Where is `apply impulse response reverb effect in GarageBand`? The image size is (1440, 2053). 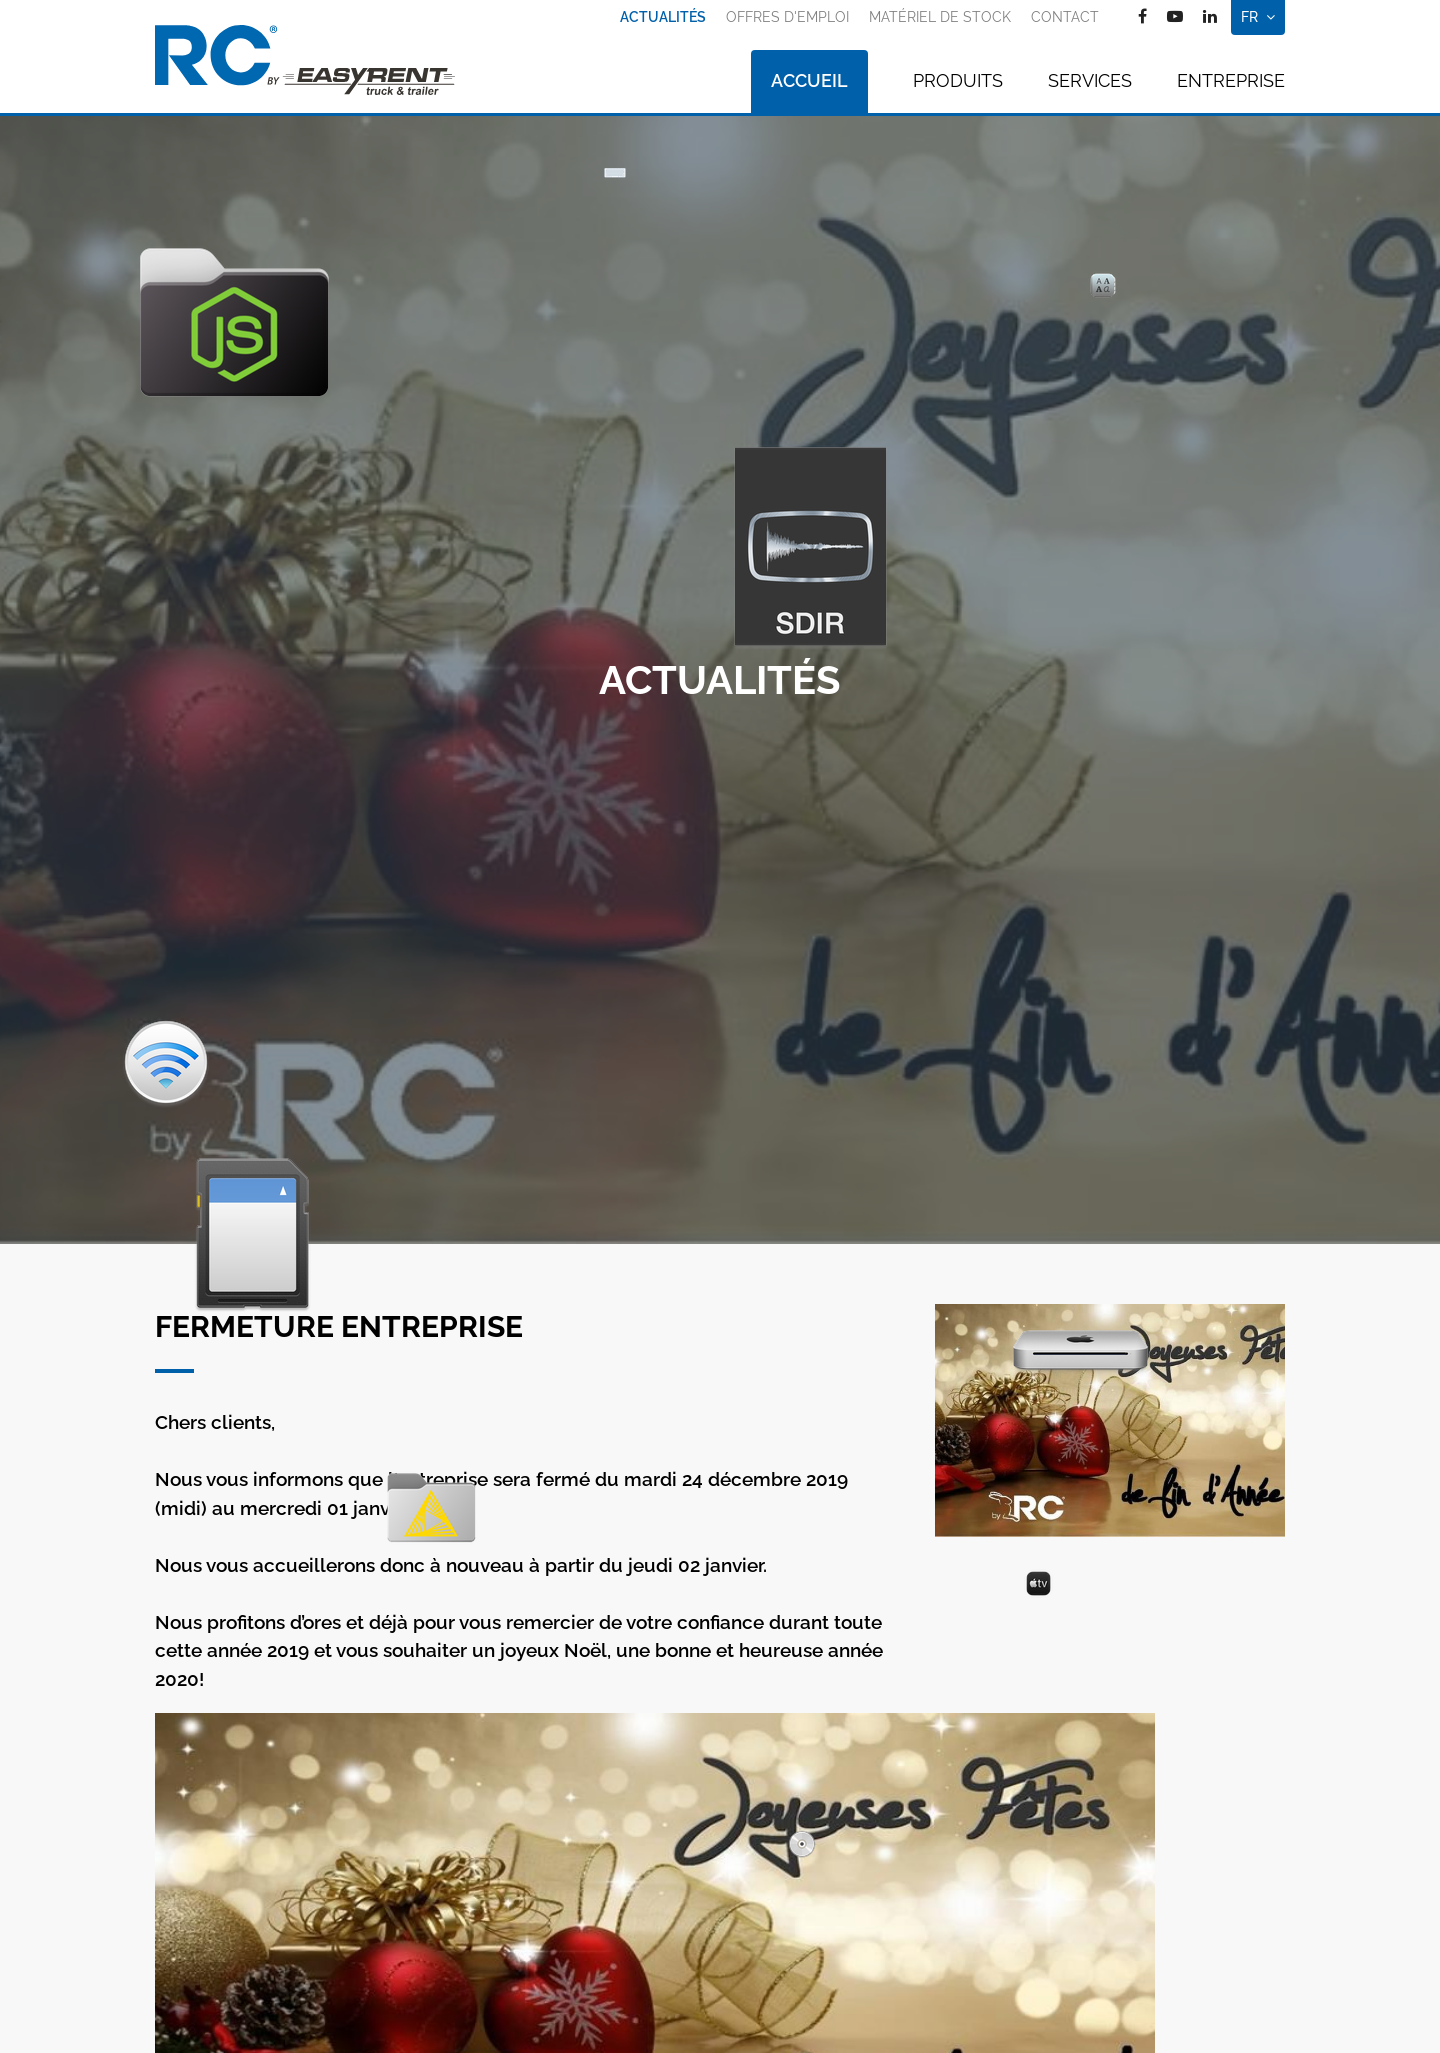 apply impulse response reverb effect in GarageBand is located at coordinates (810, 551).